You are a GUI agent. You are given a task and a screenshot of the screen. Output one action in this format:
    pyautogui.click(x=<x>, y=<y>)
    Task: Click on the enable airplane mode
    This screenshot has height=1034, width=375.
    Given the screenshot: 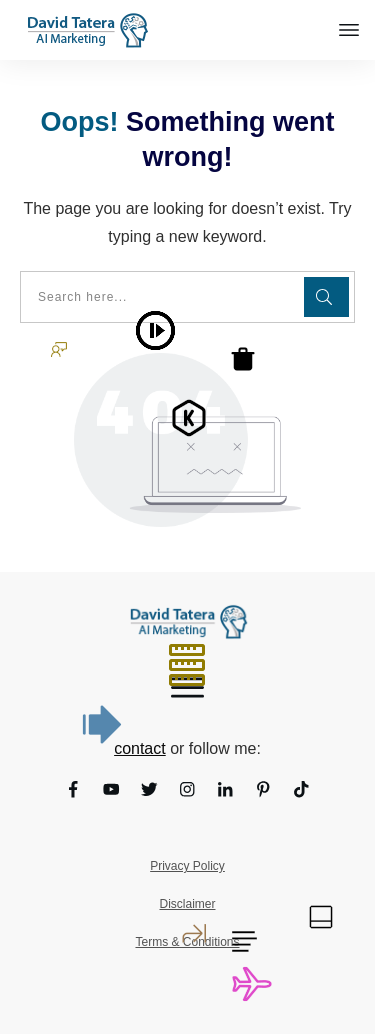 What is the action you would take?
    pyautogui.click(x=252, y=984)
    